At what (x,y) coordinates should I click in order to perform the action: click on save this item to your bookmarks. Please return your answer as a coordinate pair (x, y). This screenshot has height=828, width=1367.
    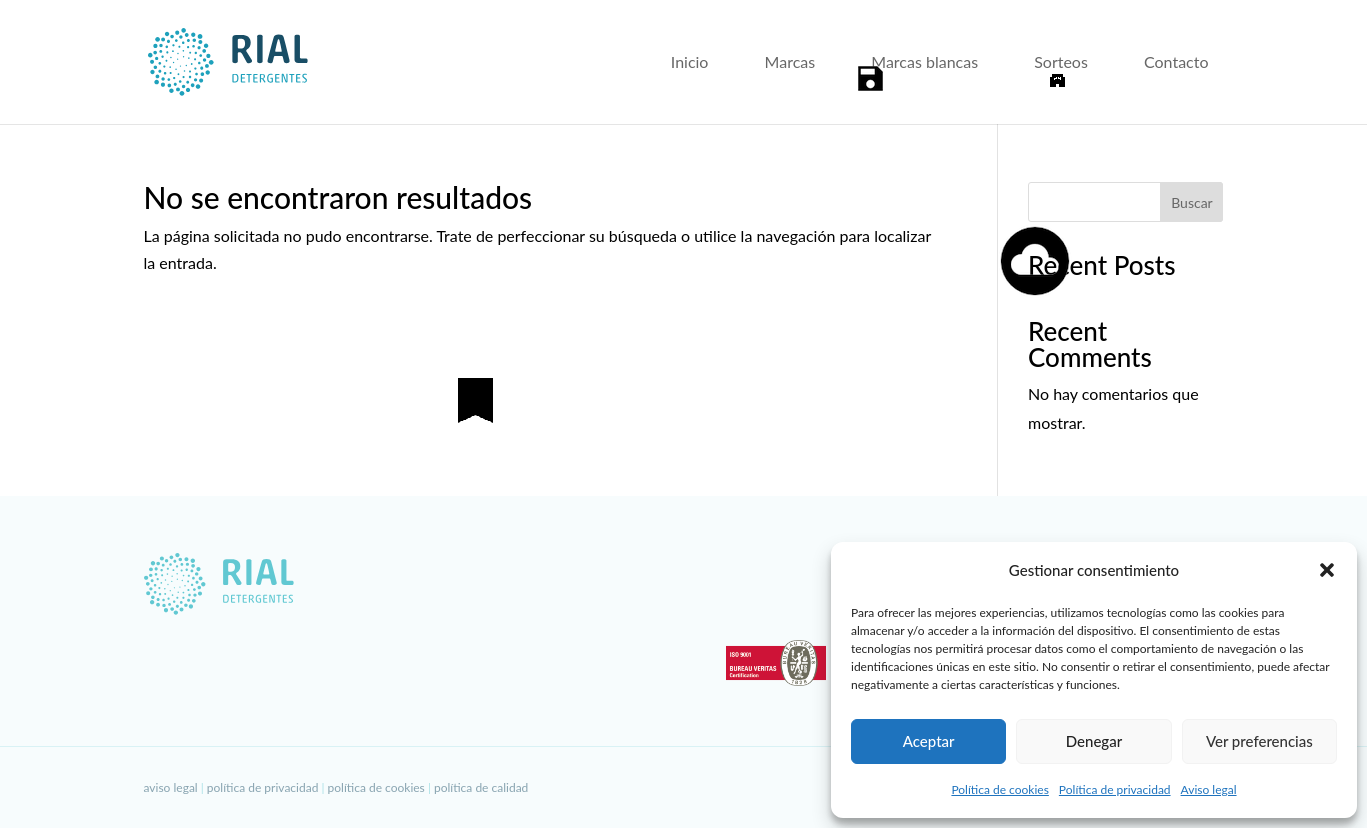
    Looking at the image, I should click on (475, 400).